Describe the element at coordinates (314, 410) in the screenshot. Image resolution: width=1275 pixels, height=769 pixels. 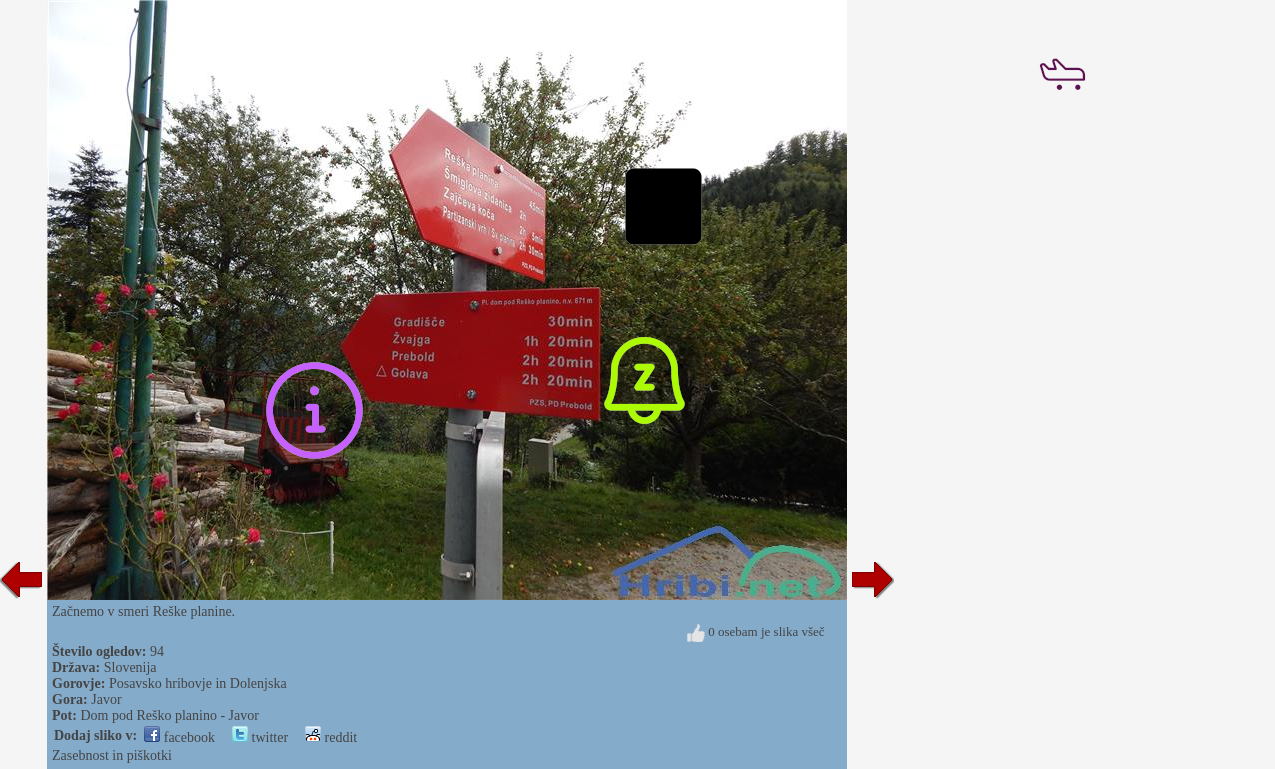
I see `view more information or details` at that location.